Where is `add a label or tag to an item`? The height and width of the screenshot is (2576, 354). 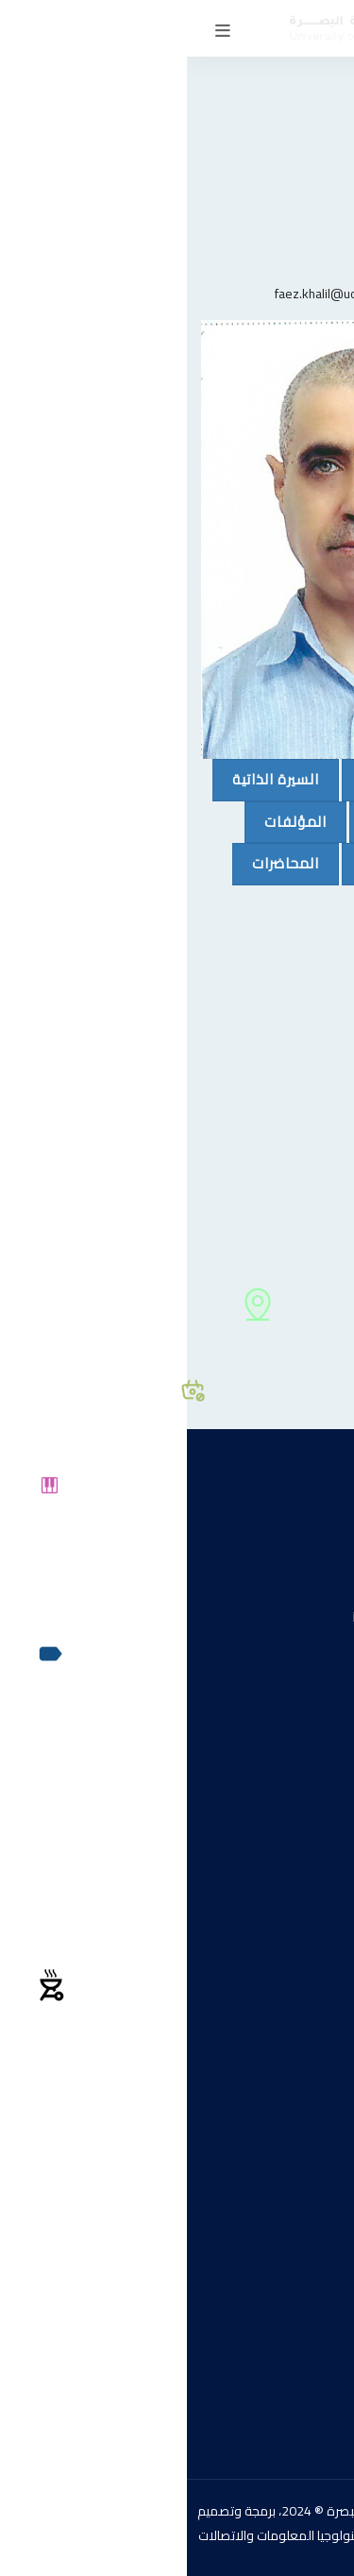 add a label or tag to an item is located at coordinates (50, 1654).